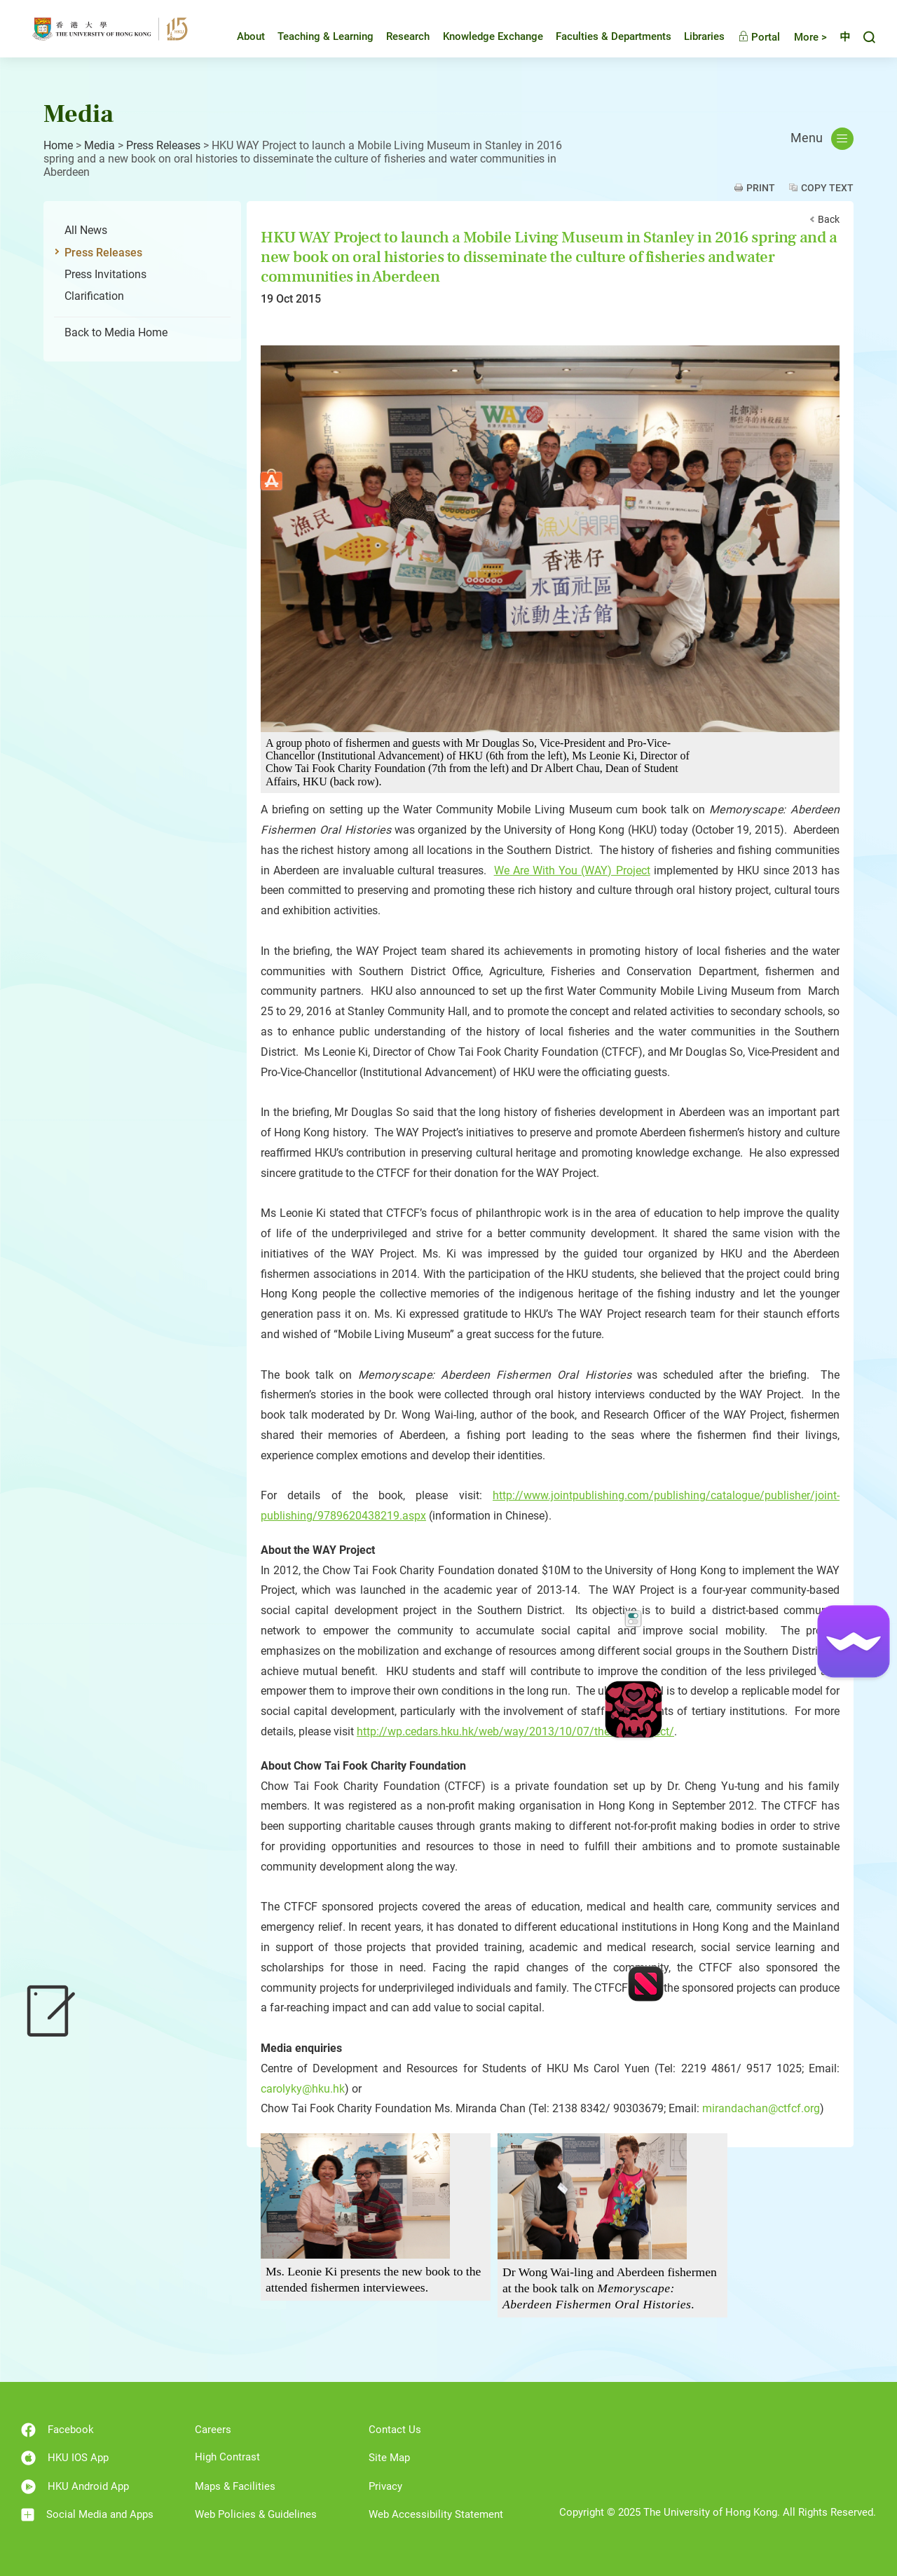  I want to click on open gnome tweaks settings, so click(633, 1618).